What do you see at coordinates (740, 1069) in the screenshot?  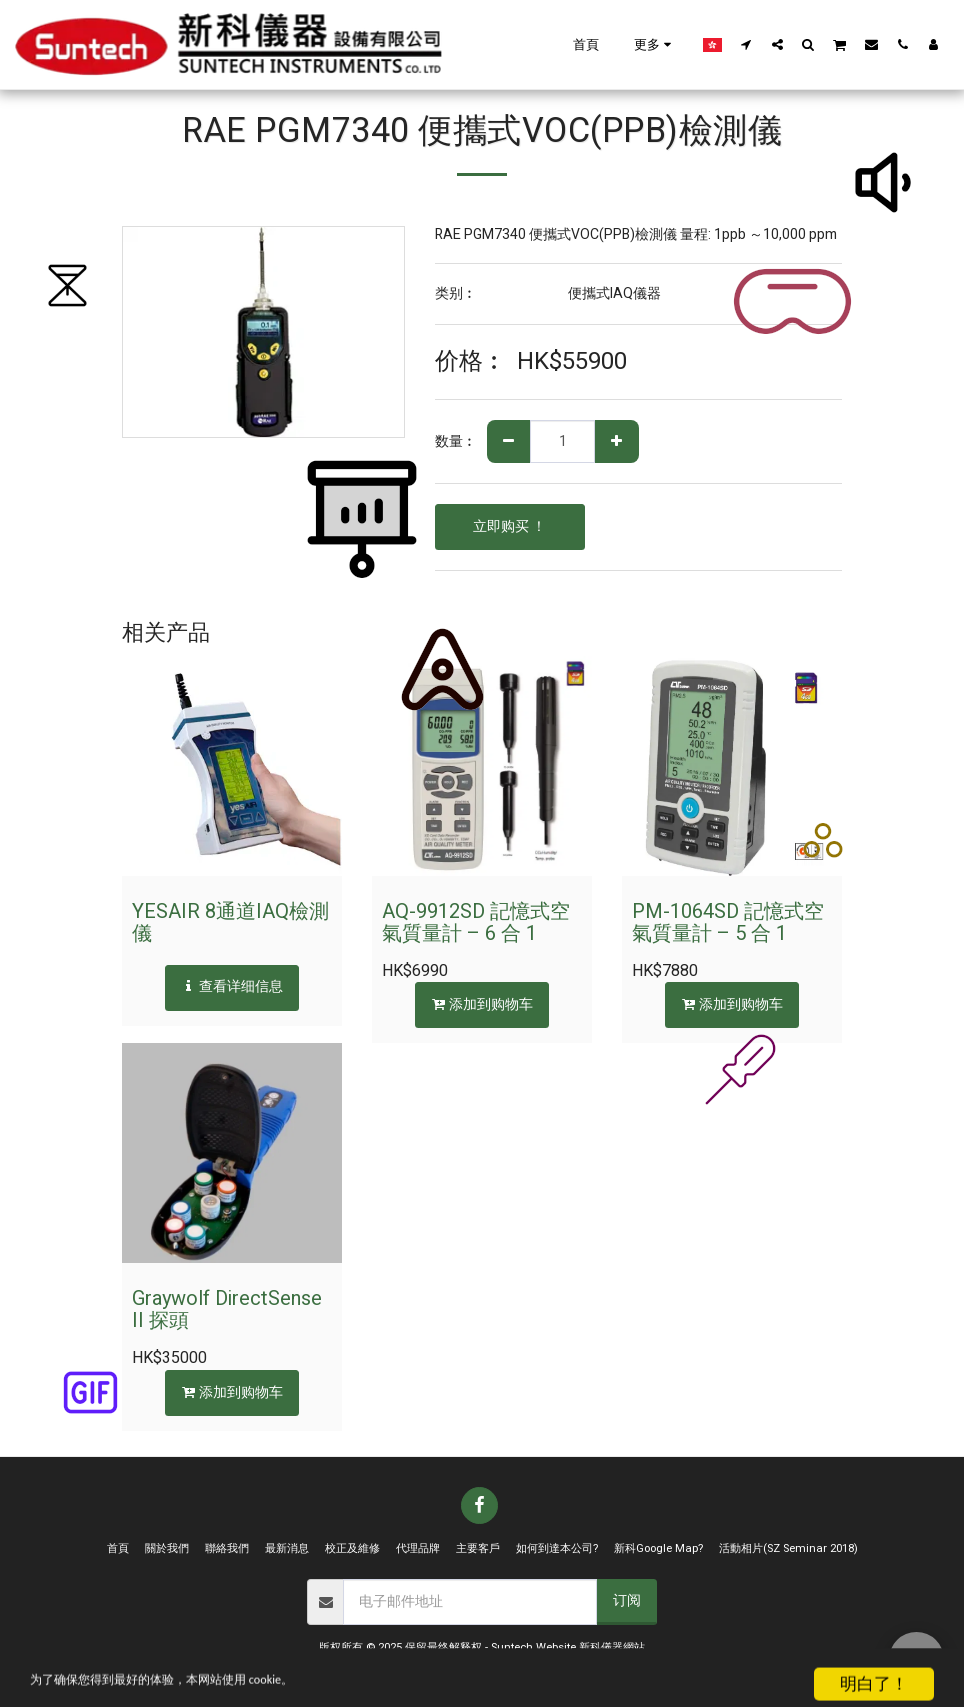 I see `access settings or configuration options` at bounding box center [740, 1069].